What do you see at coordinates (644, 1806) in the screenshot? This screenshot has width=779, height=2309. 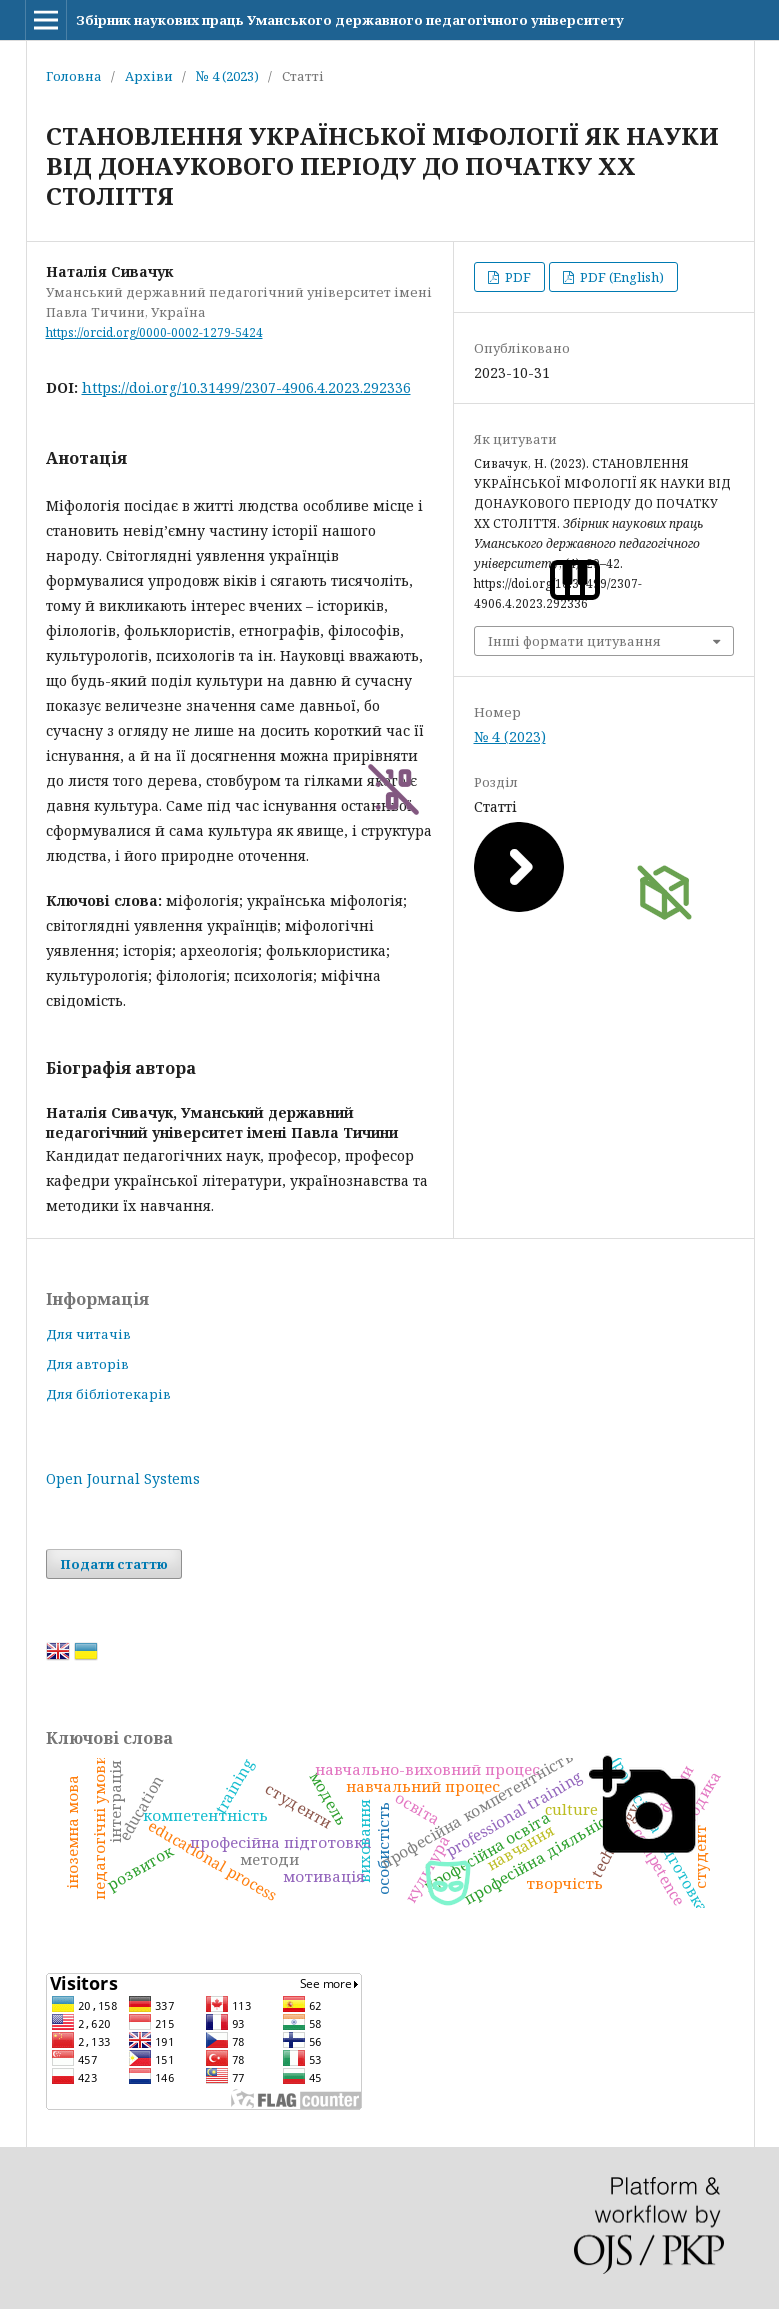 I see `add a new photo` at bounding box center [644, 1806].